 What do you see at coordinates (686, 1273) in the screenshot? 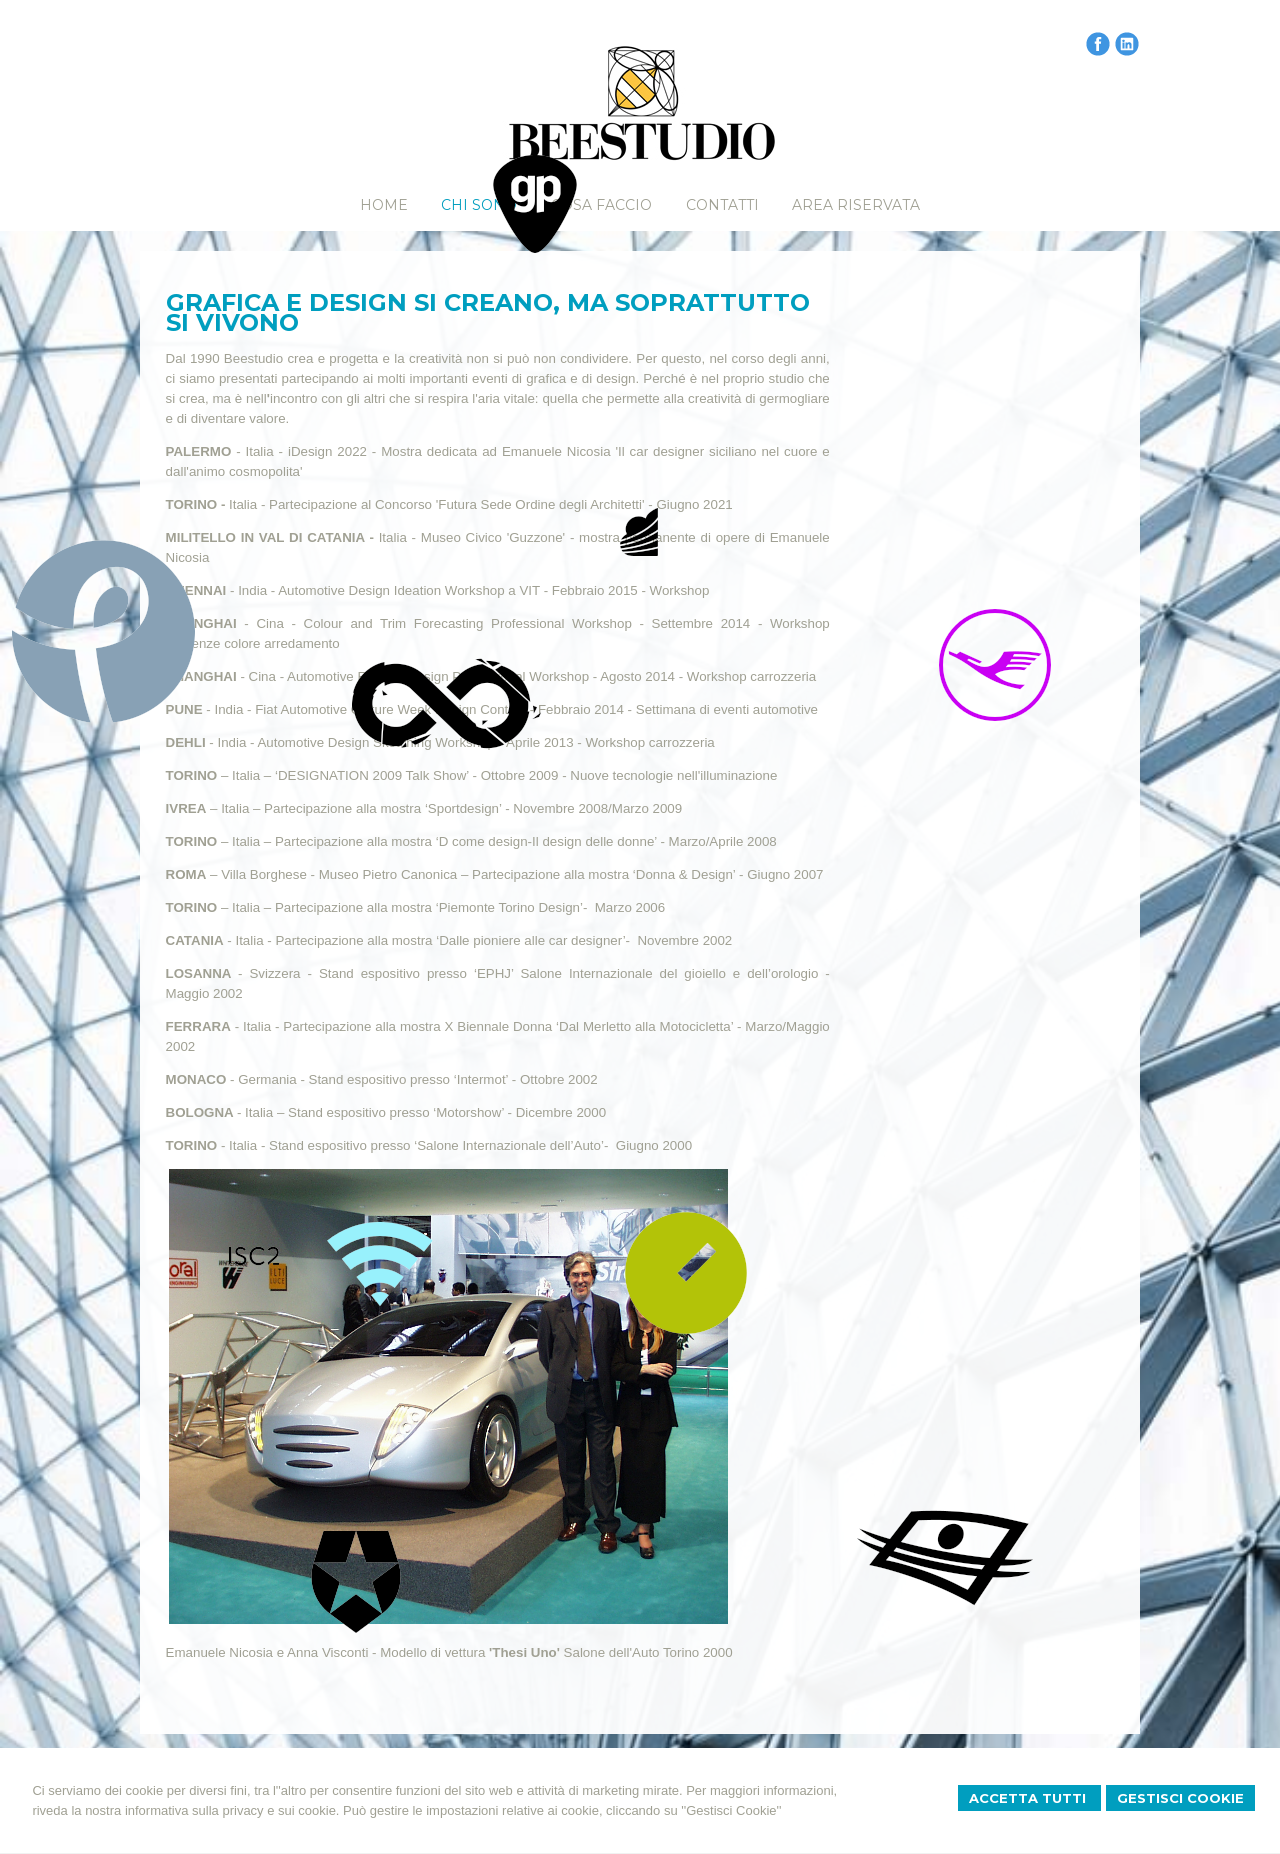
I see `start or set a timer` at bounding box center [686, 1273].